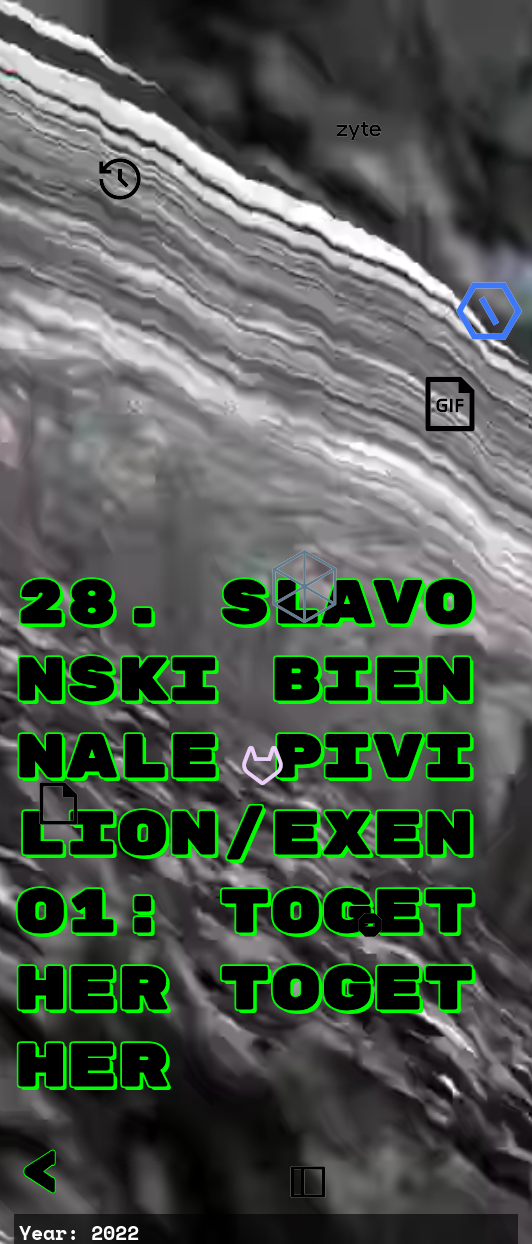  Describe the element at coordinates (262, 765) in the screenshot. I see `open GitLab repository` at that location.